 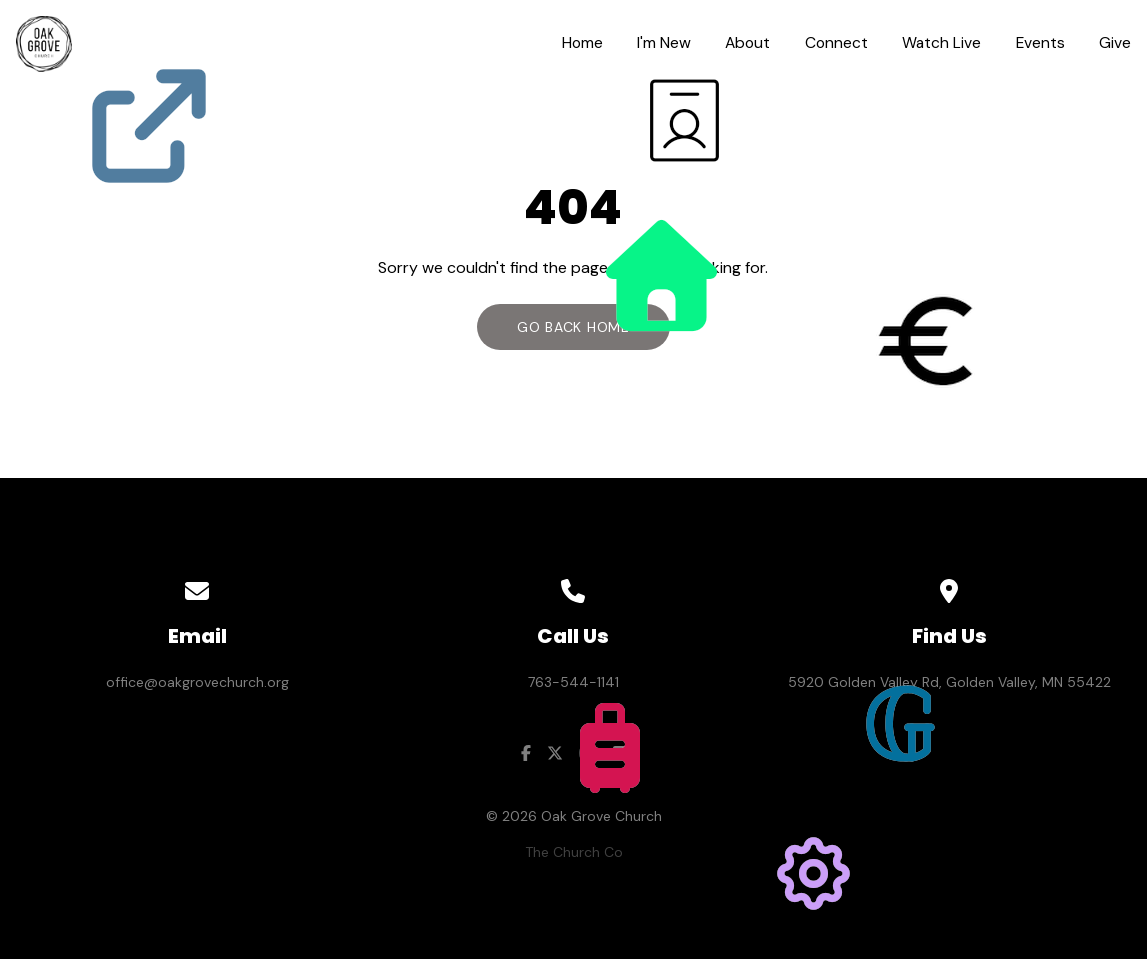 What do you see at coordinates (813, 873) in the screenshot?
I see `access app or system settings` at bounding box center [813, 873].